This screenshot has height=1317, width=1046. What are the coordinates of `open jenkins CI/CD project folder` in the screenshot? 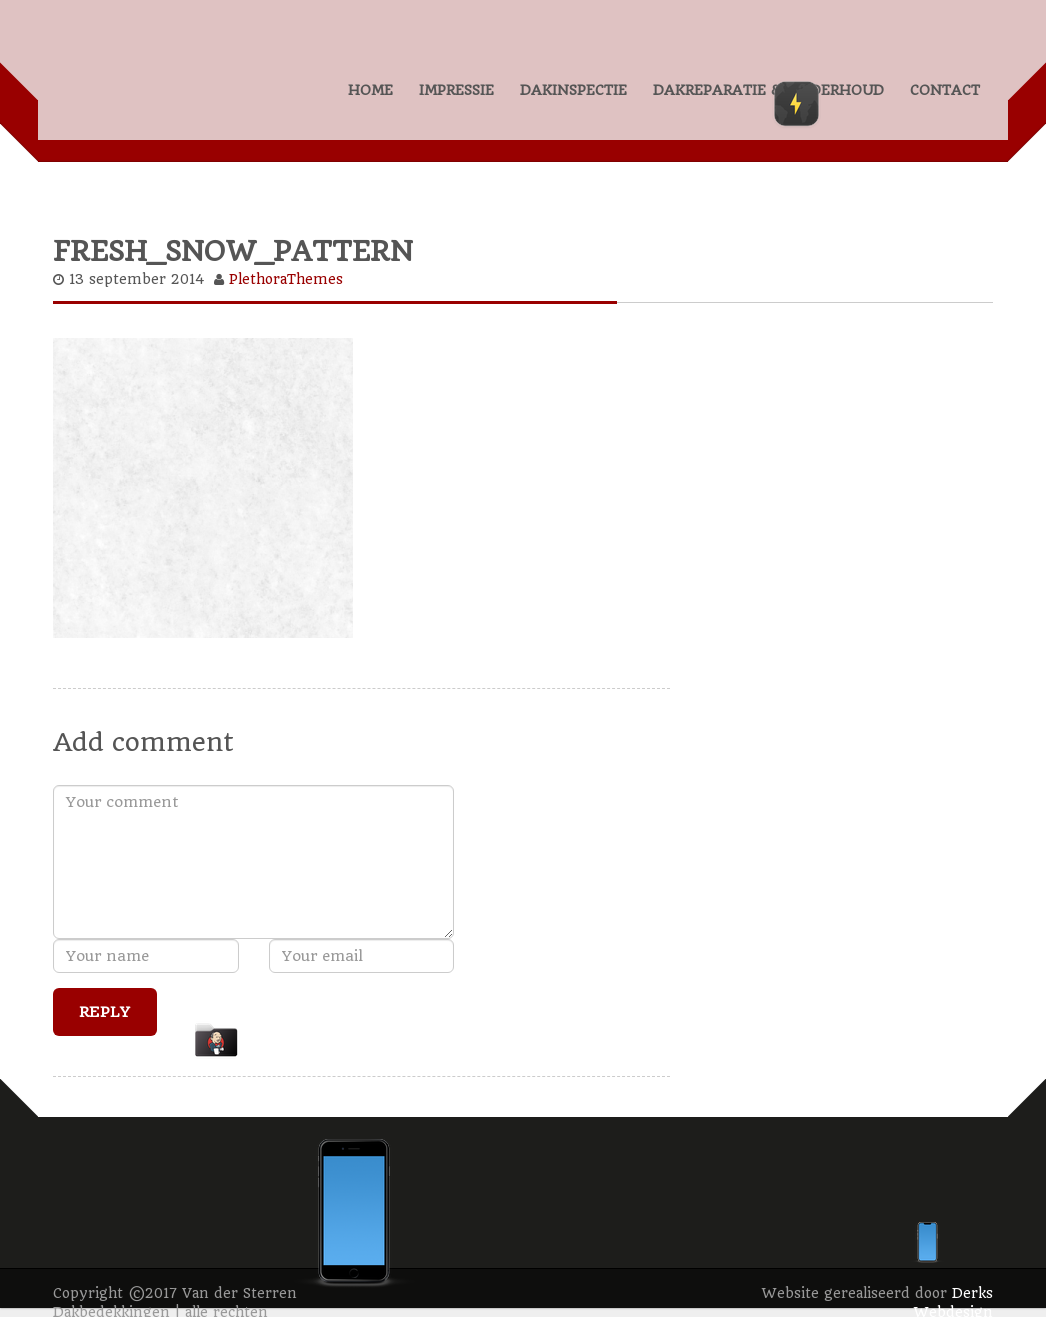 It's located at (216, 1041).